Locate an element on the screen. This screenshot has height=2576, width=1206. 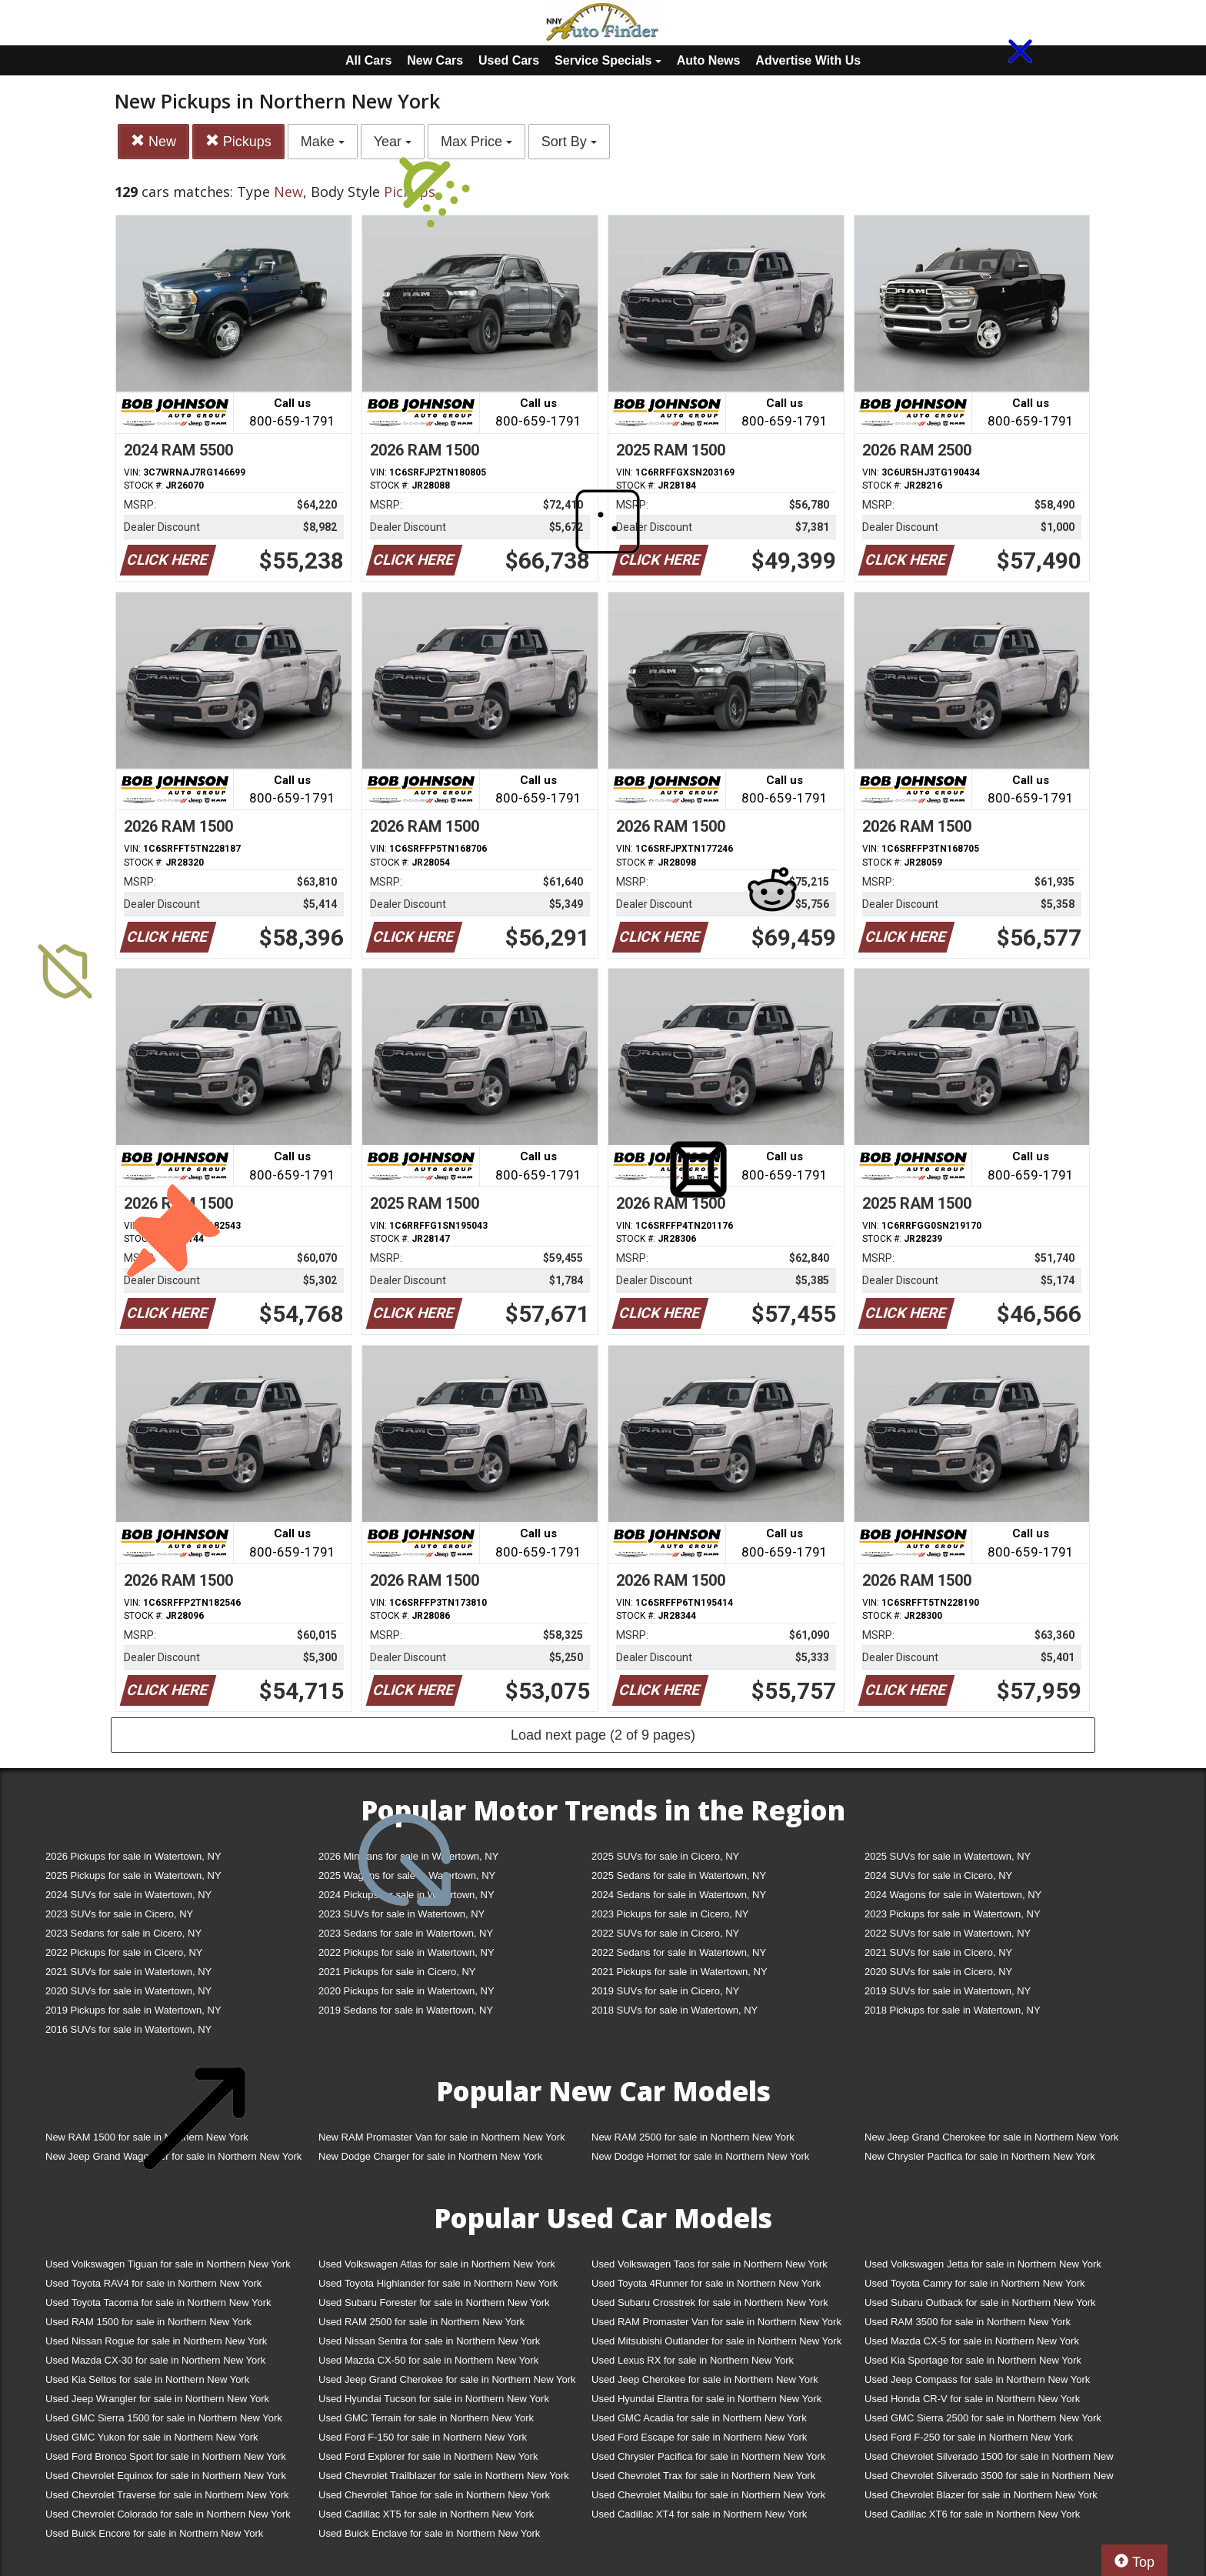
close a window or dialog is located at coordinates (1020, 51).